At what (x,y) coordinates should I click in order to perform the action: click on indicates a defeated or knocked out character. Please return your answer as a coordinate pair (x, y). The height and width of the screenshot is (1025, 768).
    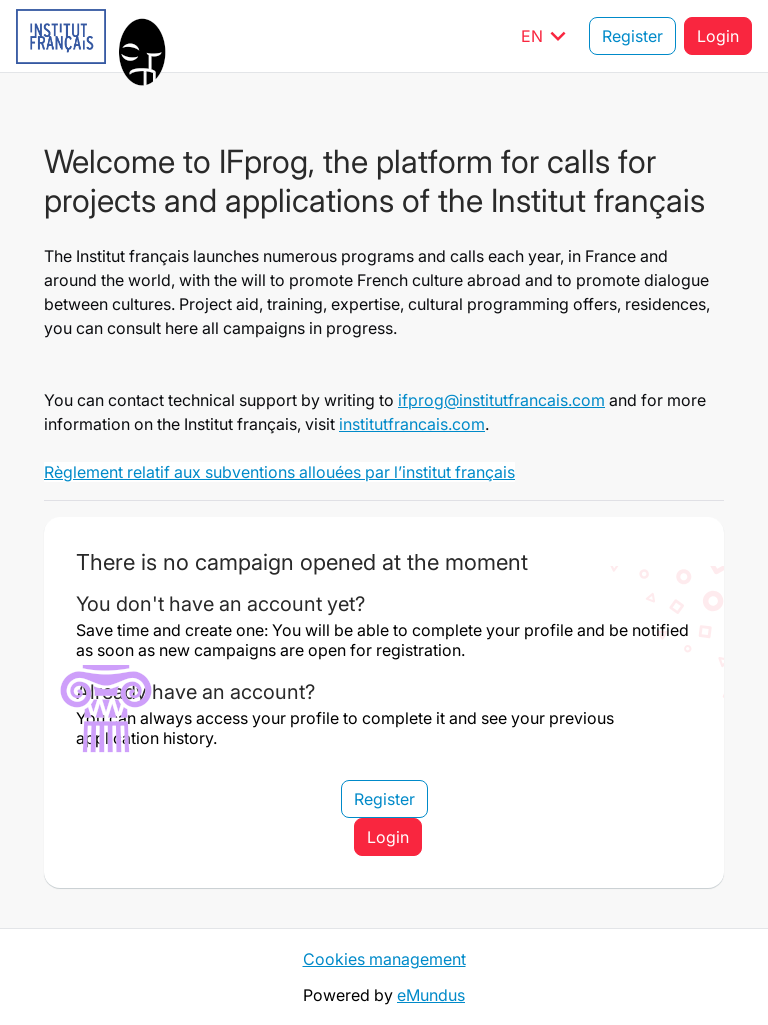
    Looking at the image, I should click on (141, 52).